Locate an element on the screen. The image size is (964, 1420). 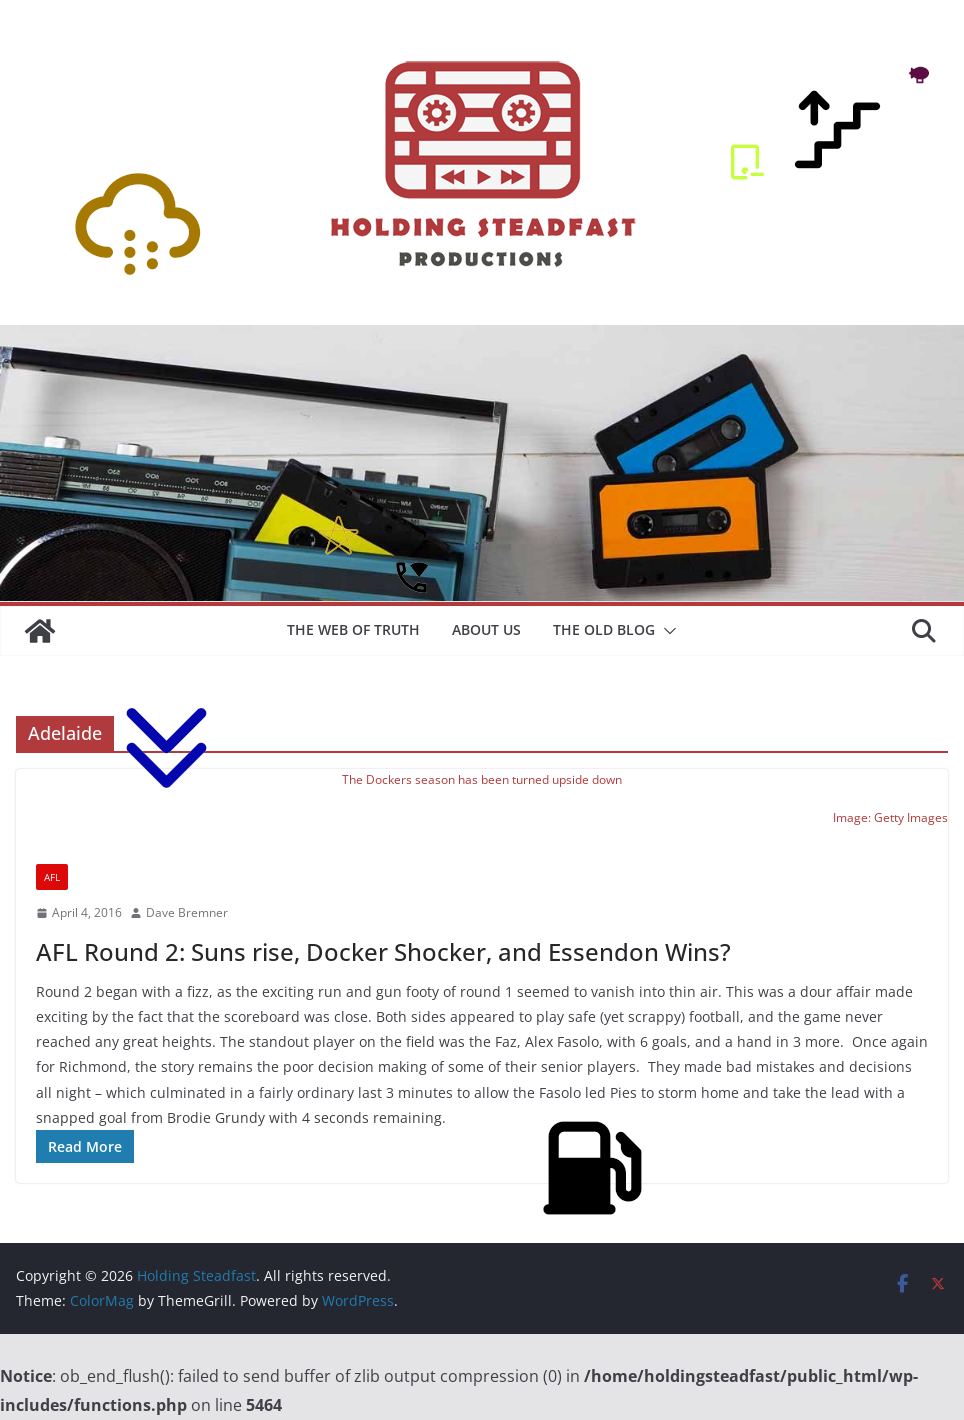
remove a tablet device is located at coordinates (745, 162).